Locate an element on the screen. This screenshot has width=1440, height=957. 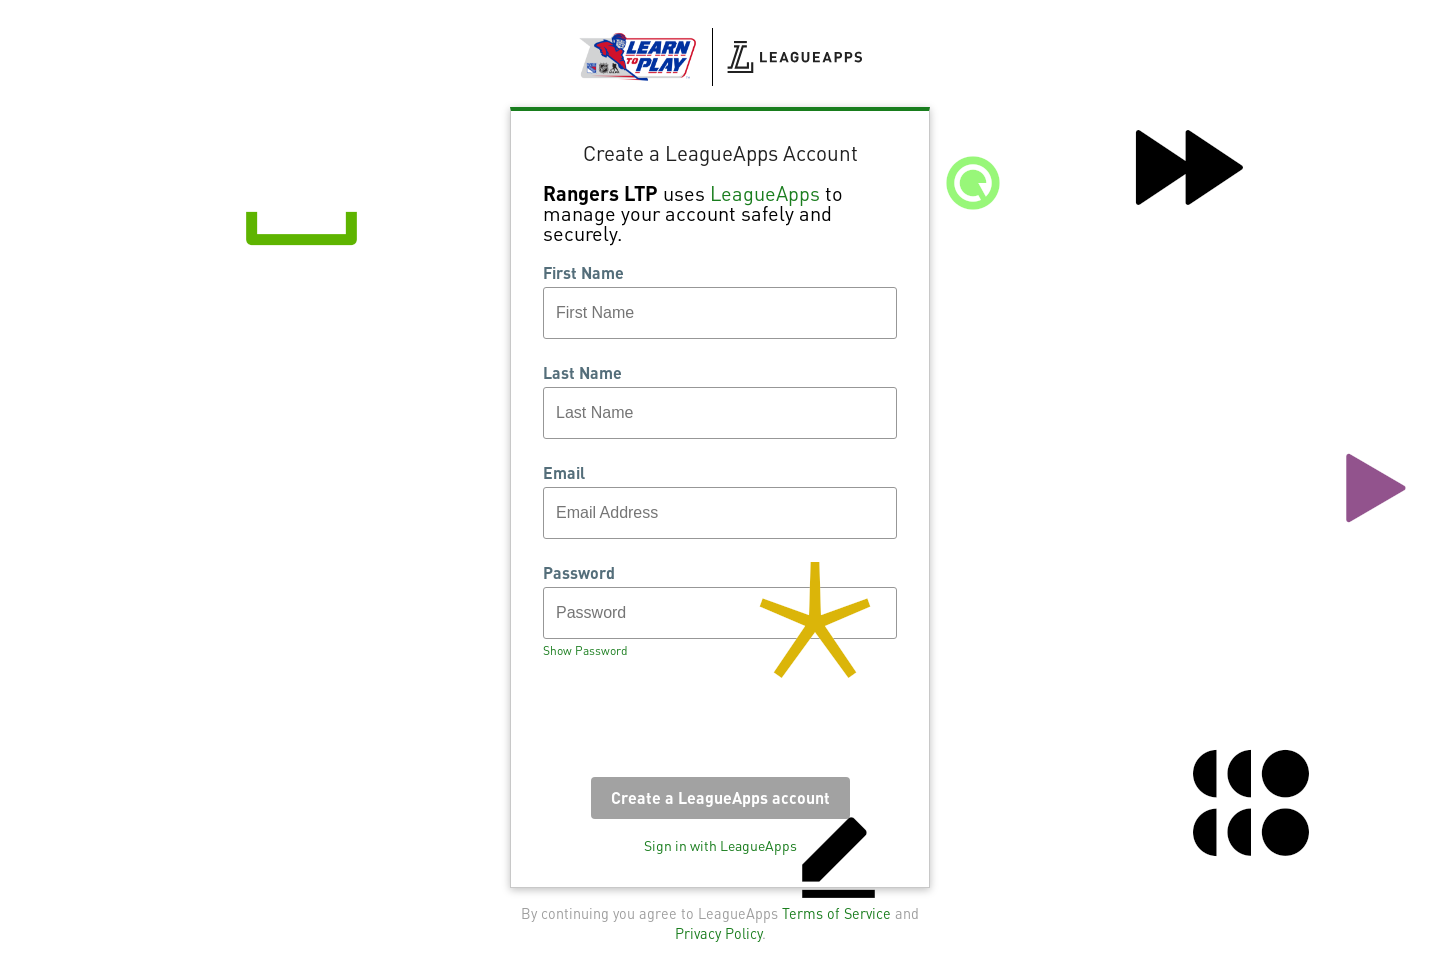
advent of code logo is located at coordinates (815, 620).